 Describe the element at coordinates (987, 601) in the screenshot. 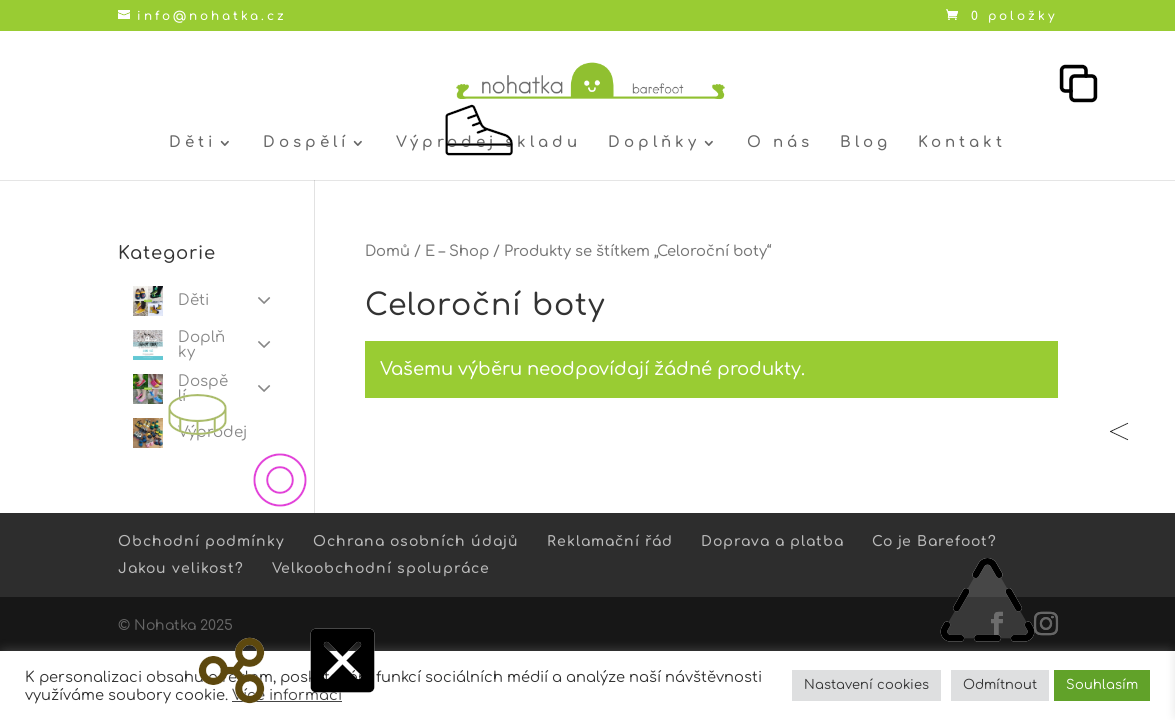

I see `indicates a draft or incomplete state` at that location.